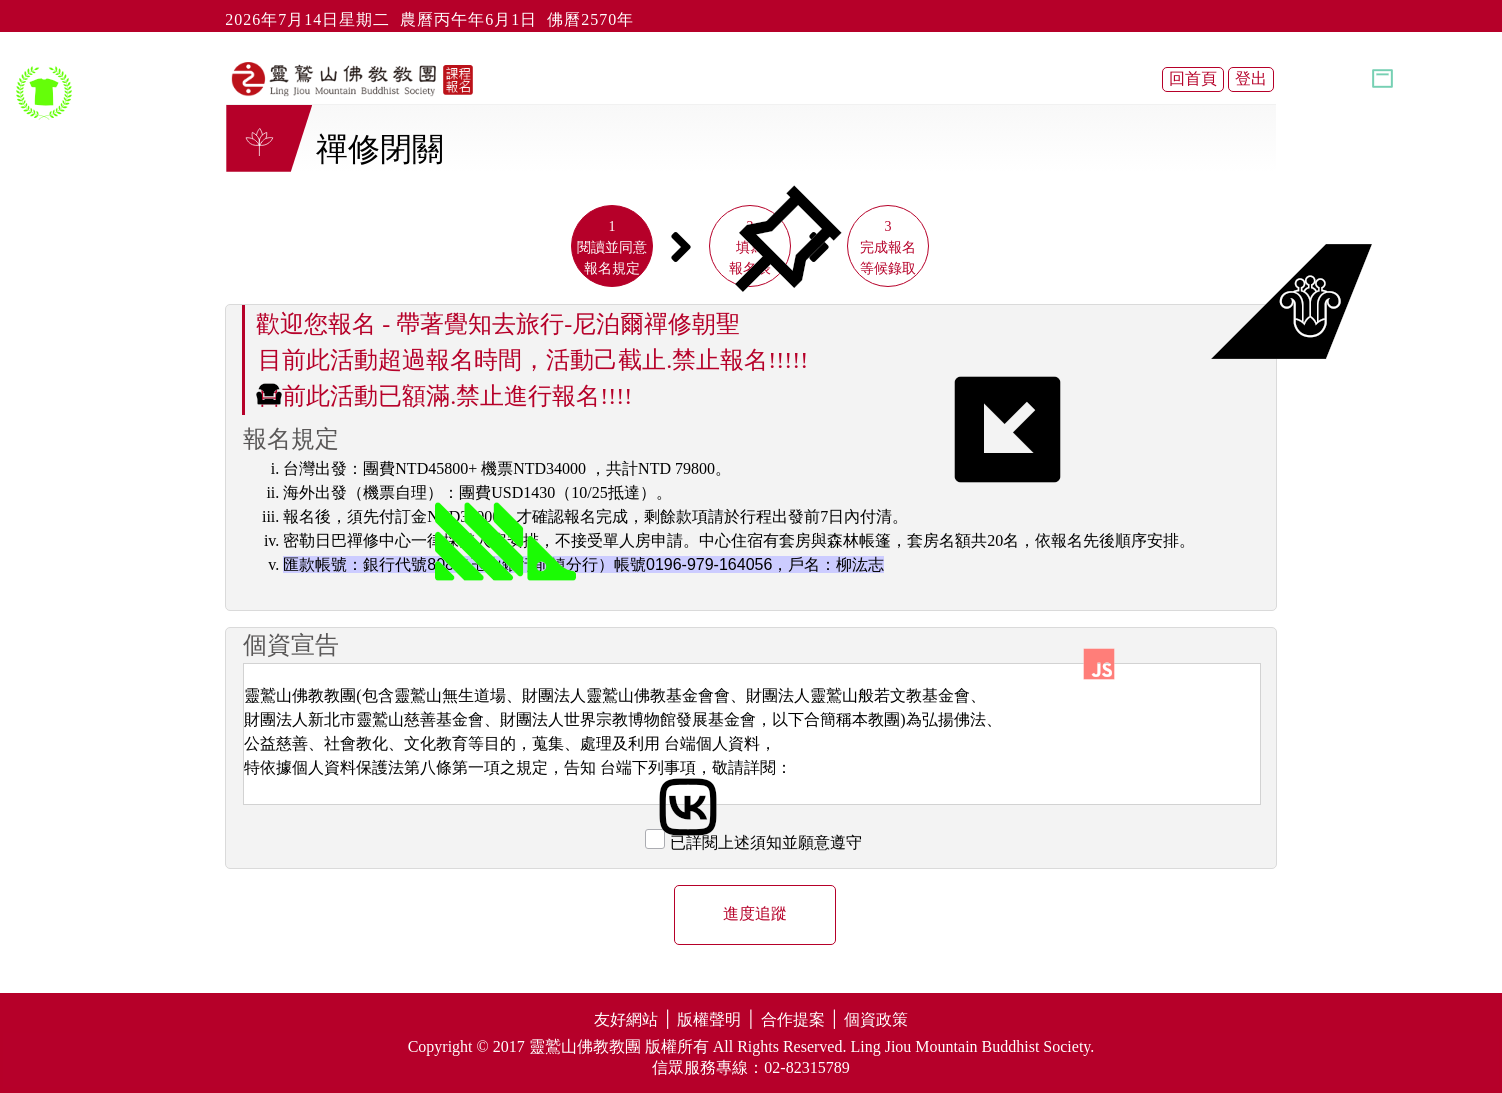 The width and height of the screenshot is (1502, 1093). What do you see at coordinates (44, 93) in the screenshot?
I see `visit teepublic store or website` at bounding box center [44, 93].